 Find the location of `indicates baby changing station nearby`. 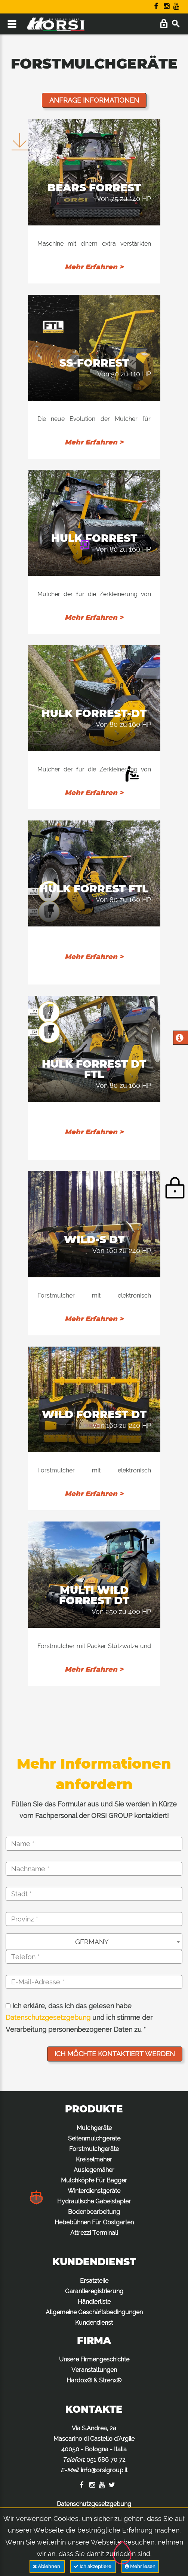

indicates baby changing station nearby is located at coordinates (132, 774).